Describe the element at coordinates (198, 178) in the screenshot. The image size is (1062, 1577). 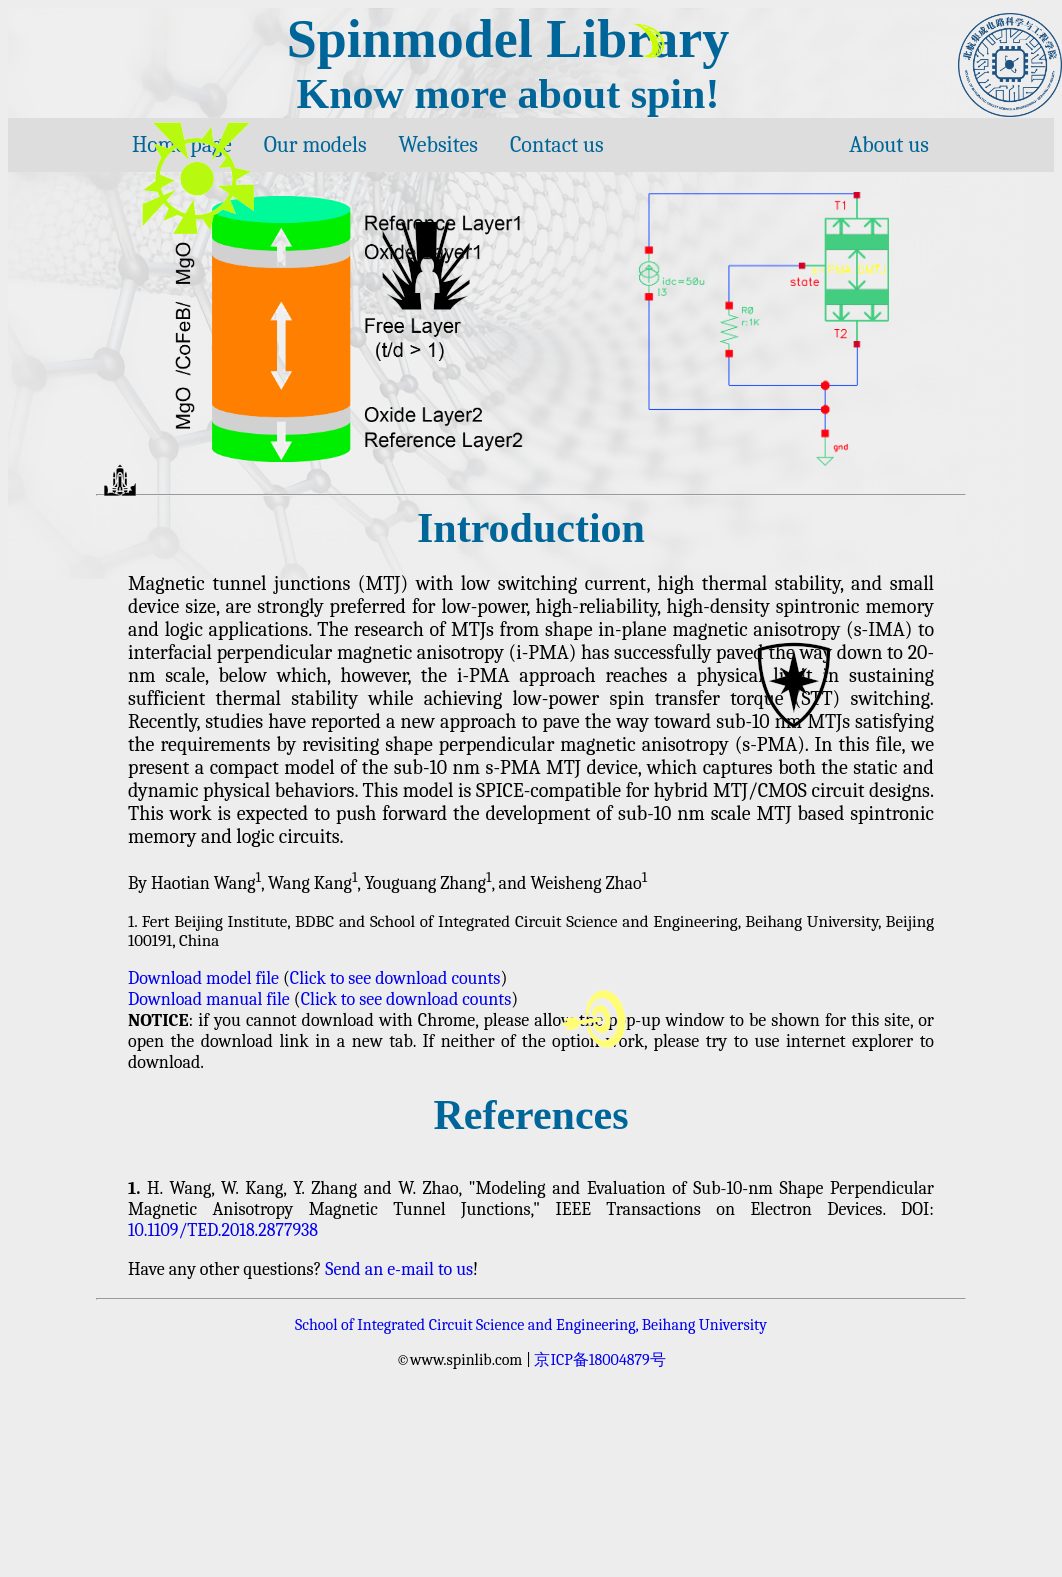
I see `indicates a critical hit or power attack in gameplay` at that location.